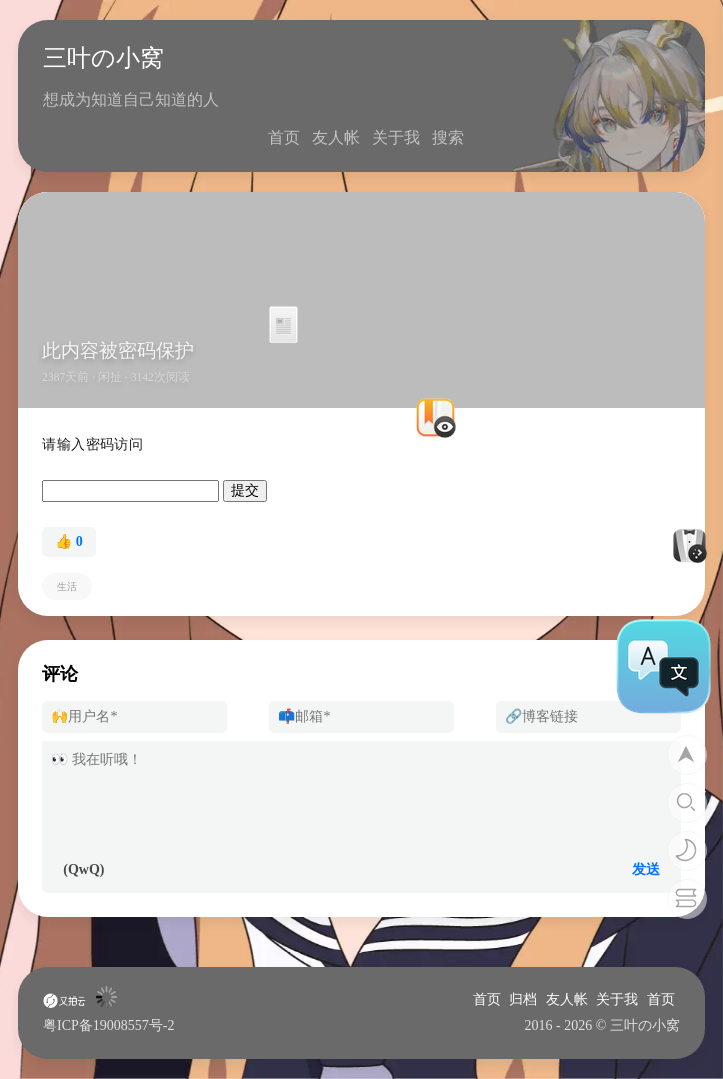  What do you see at coordinates (283, 325) in the screenshot?
I see `document template file type` at bounding box center [283, 325].